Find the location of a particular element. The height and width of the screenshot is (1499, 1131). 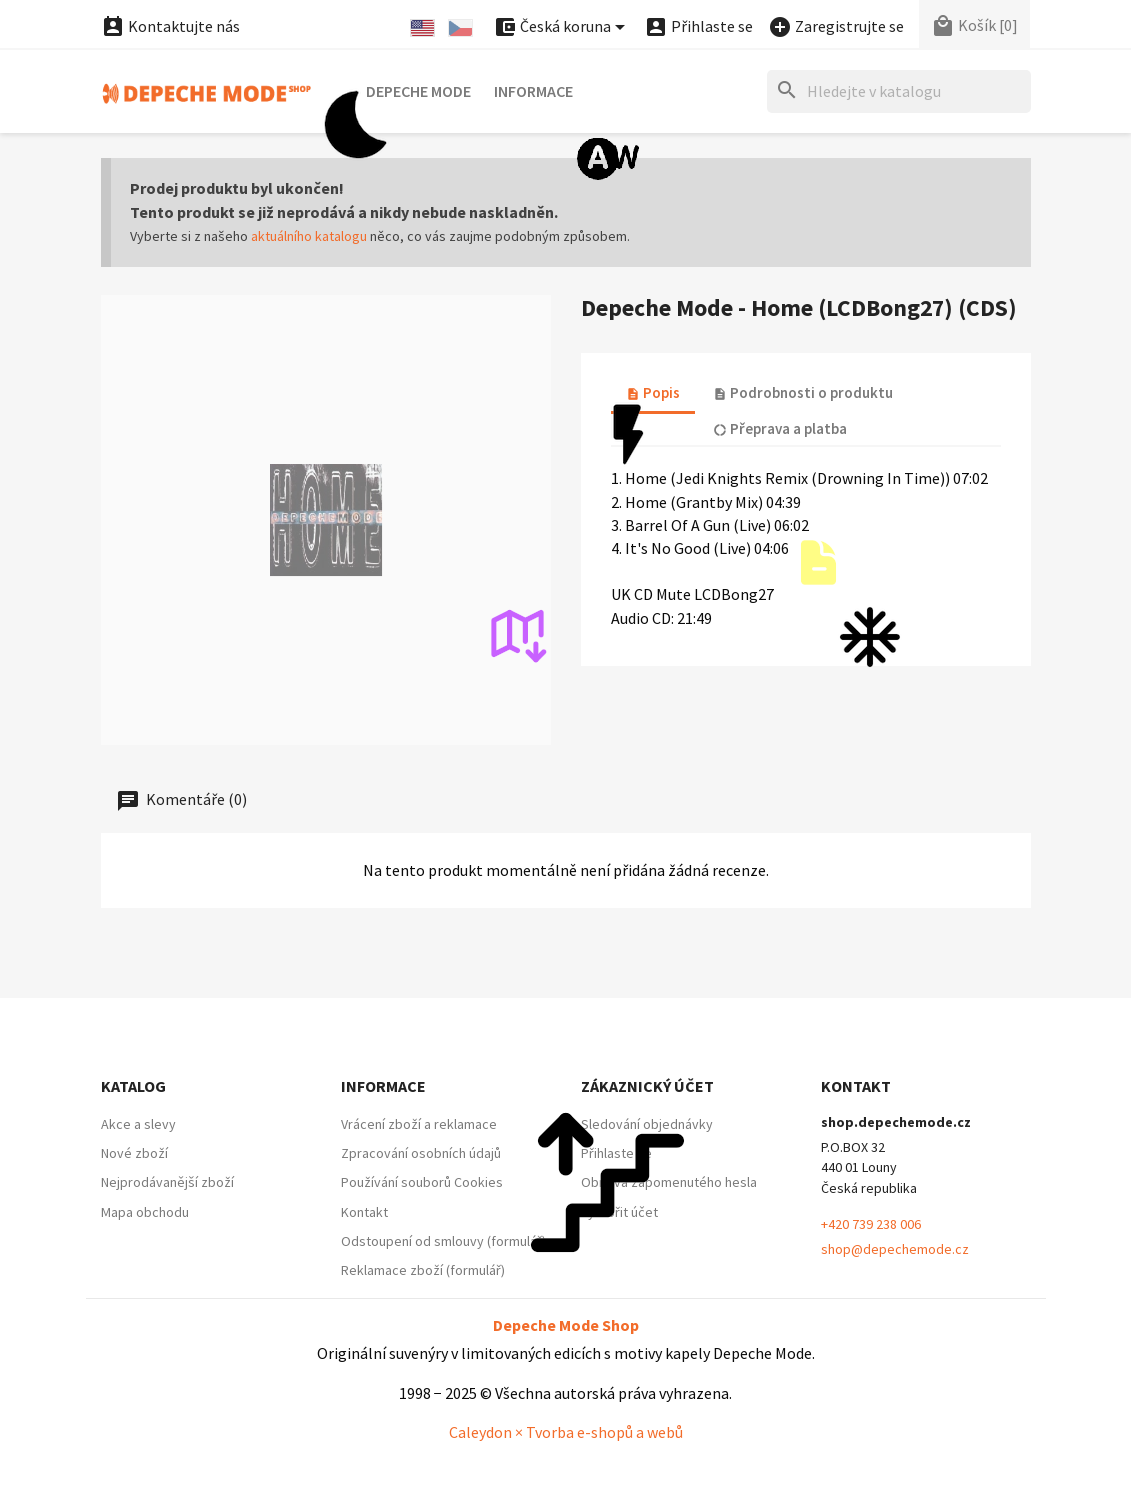

toggle air conditioning or cooling settings is located at coordinates (870, 637).